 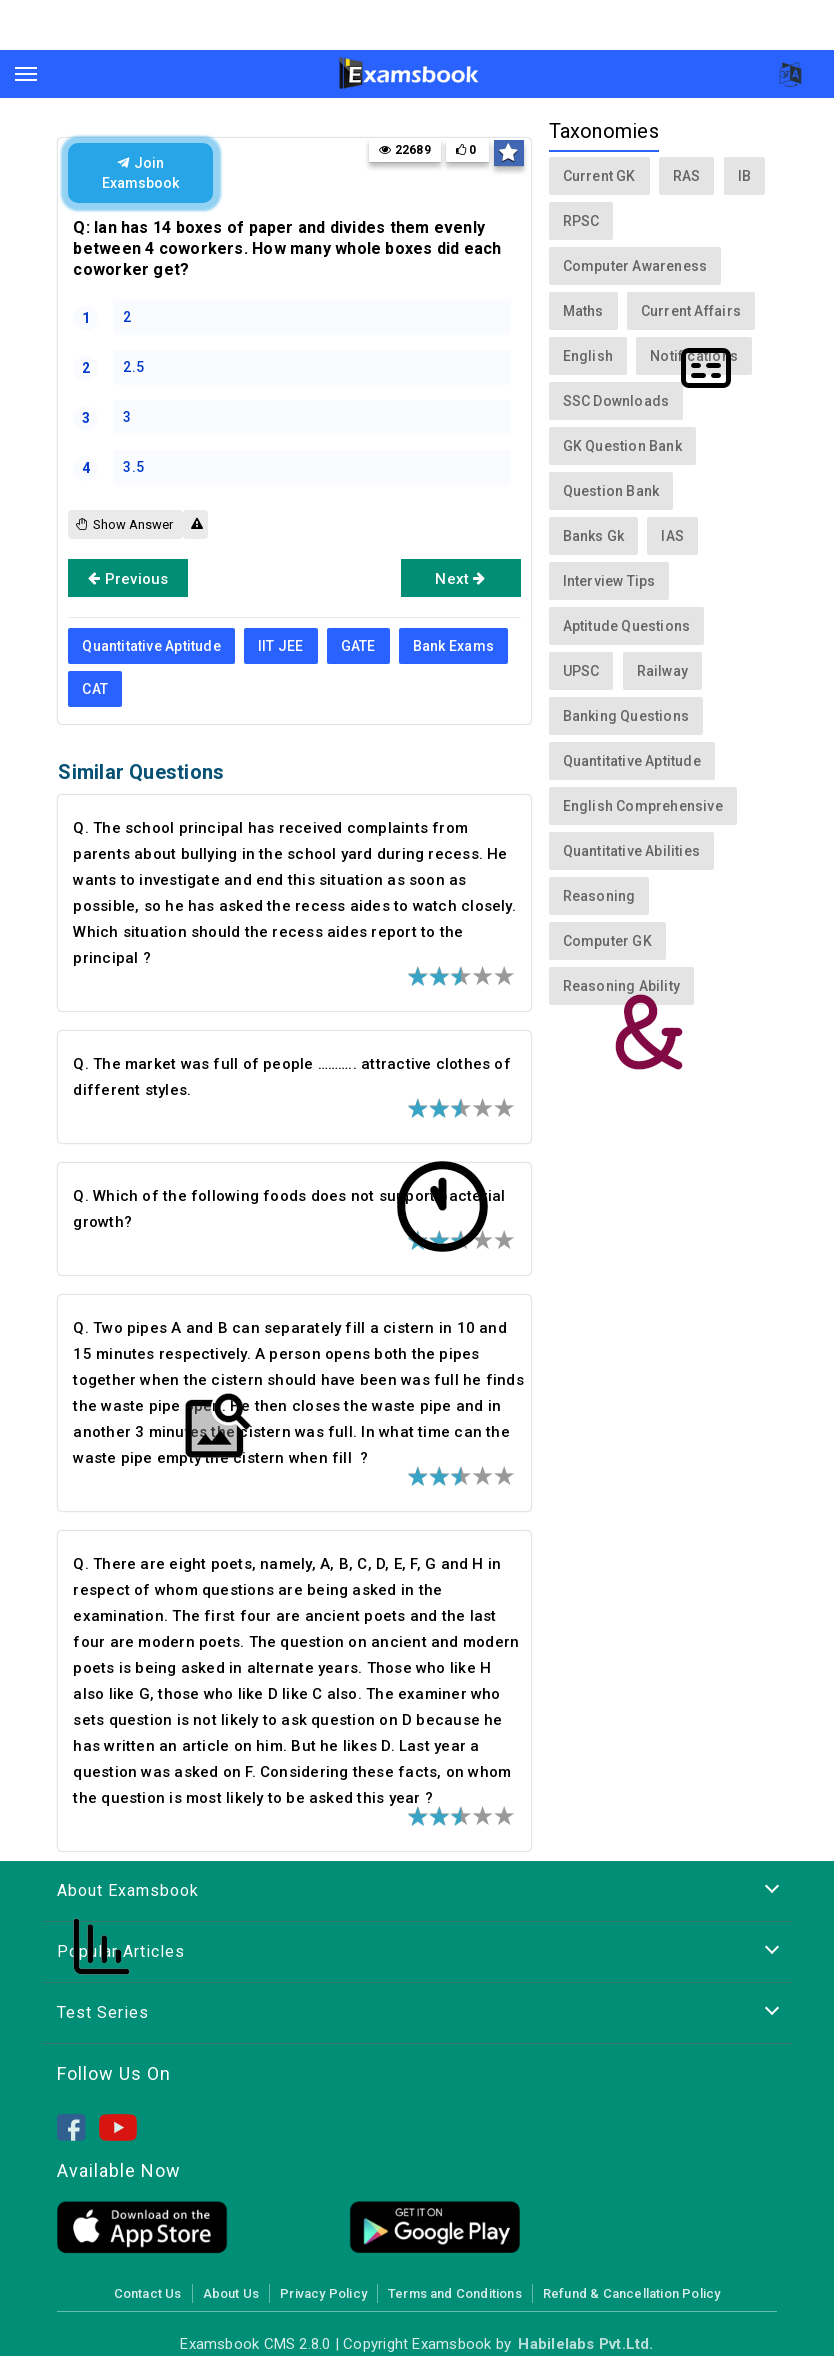 What do you see at coordinates (101, 1946) in the screenshot?
I see `view declining metrics or statistics` at bounding box center [101, 1946].